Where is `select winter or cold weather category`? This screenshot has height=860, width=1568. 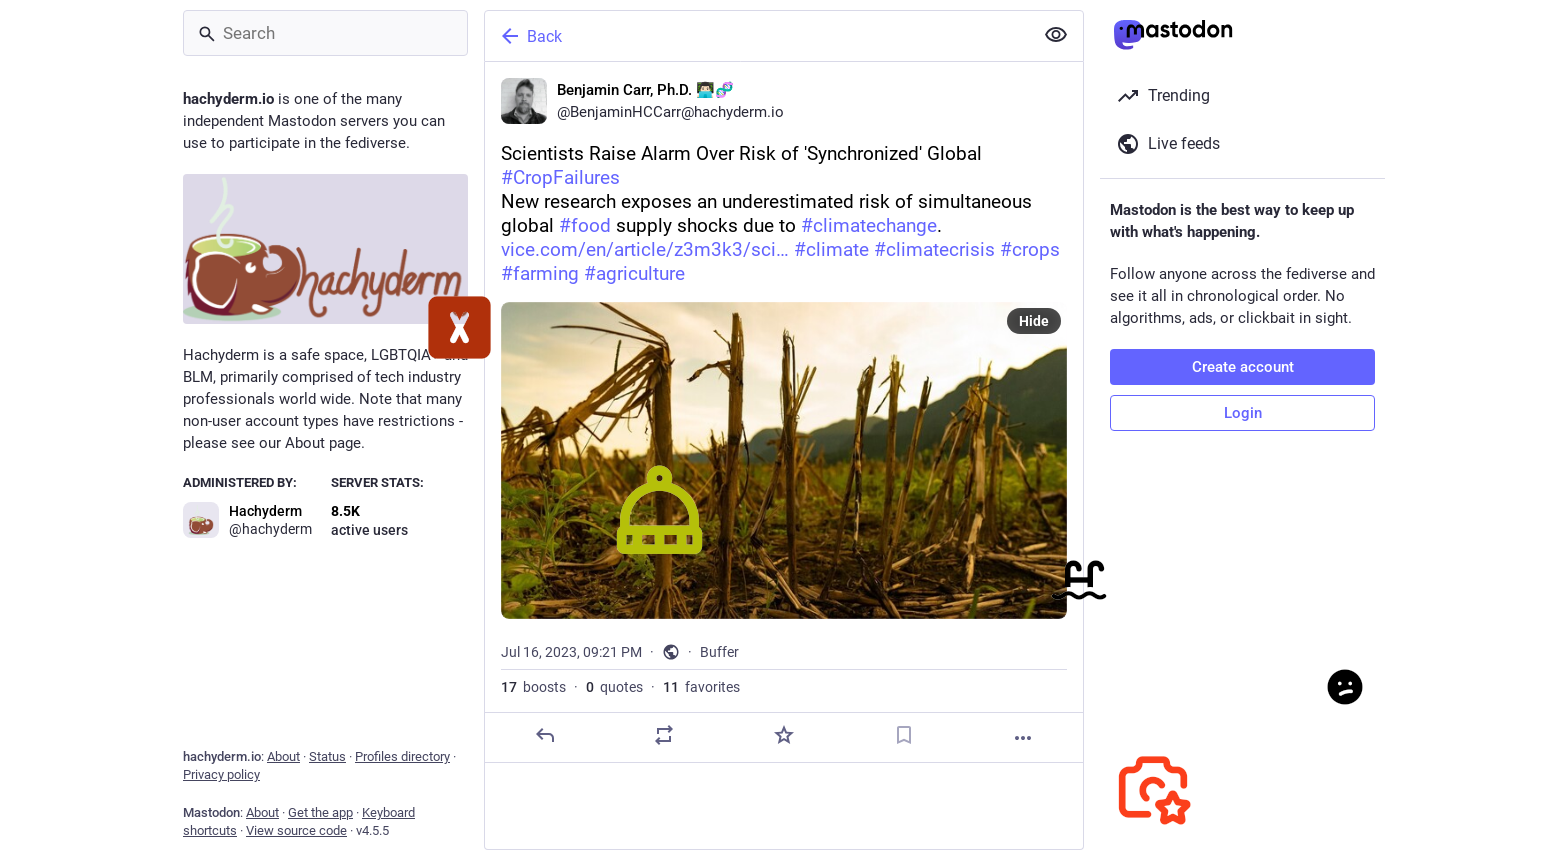 select winter or cold weather category is located at coordinates (659, 514).